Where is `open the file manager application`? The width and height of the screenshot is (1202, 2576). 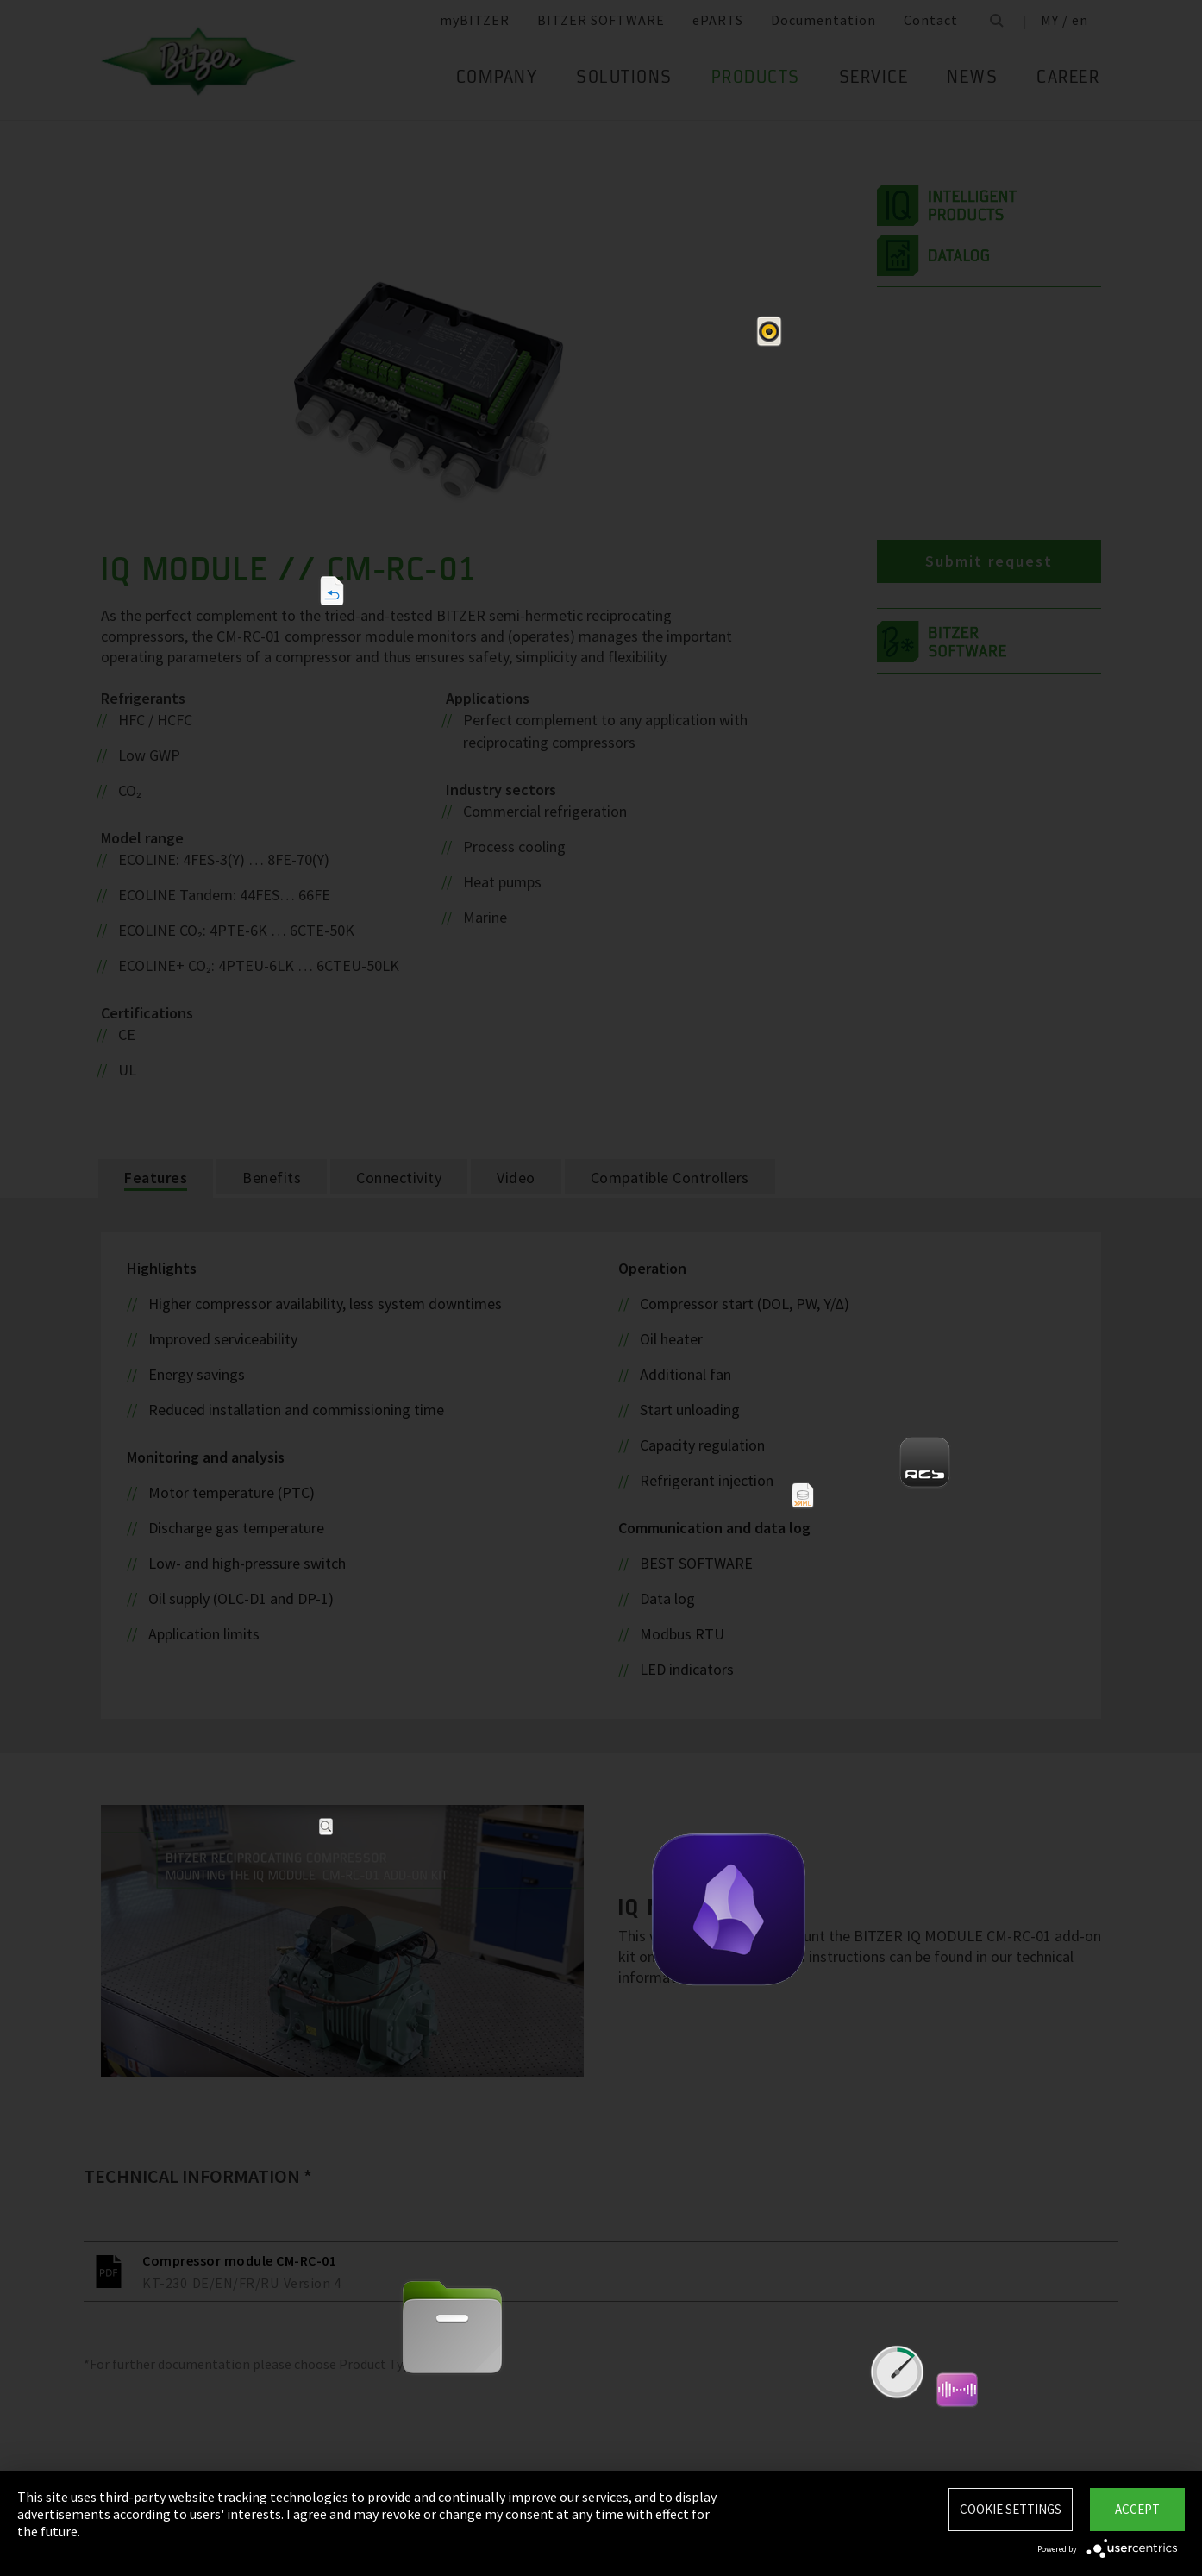 open the file manager application is located at coordinates (452, 2327).